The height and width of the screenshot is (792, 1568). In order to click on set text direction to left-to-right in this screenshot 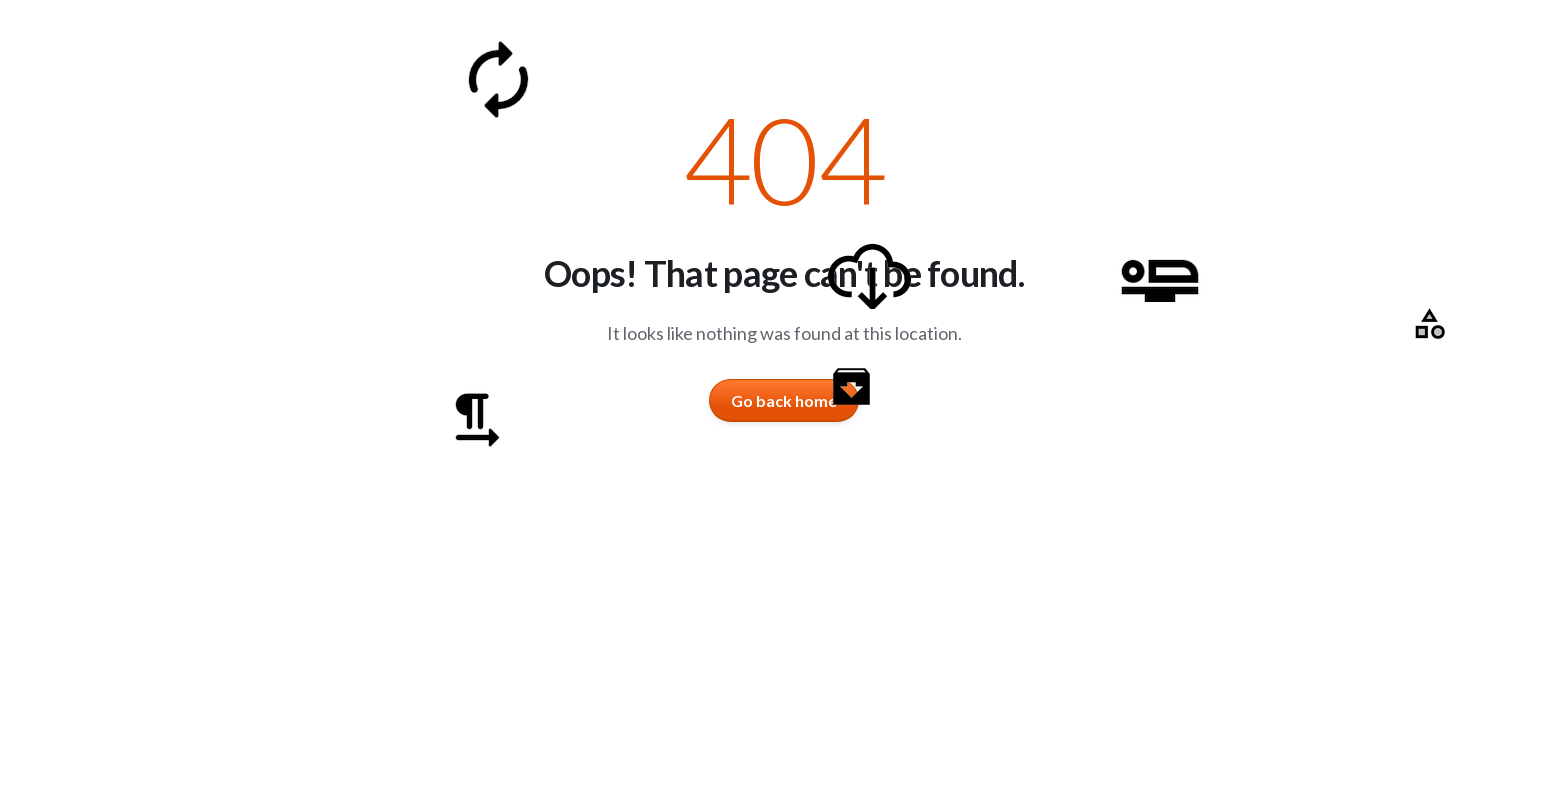, I will do `click(475, 421)`.